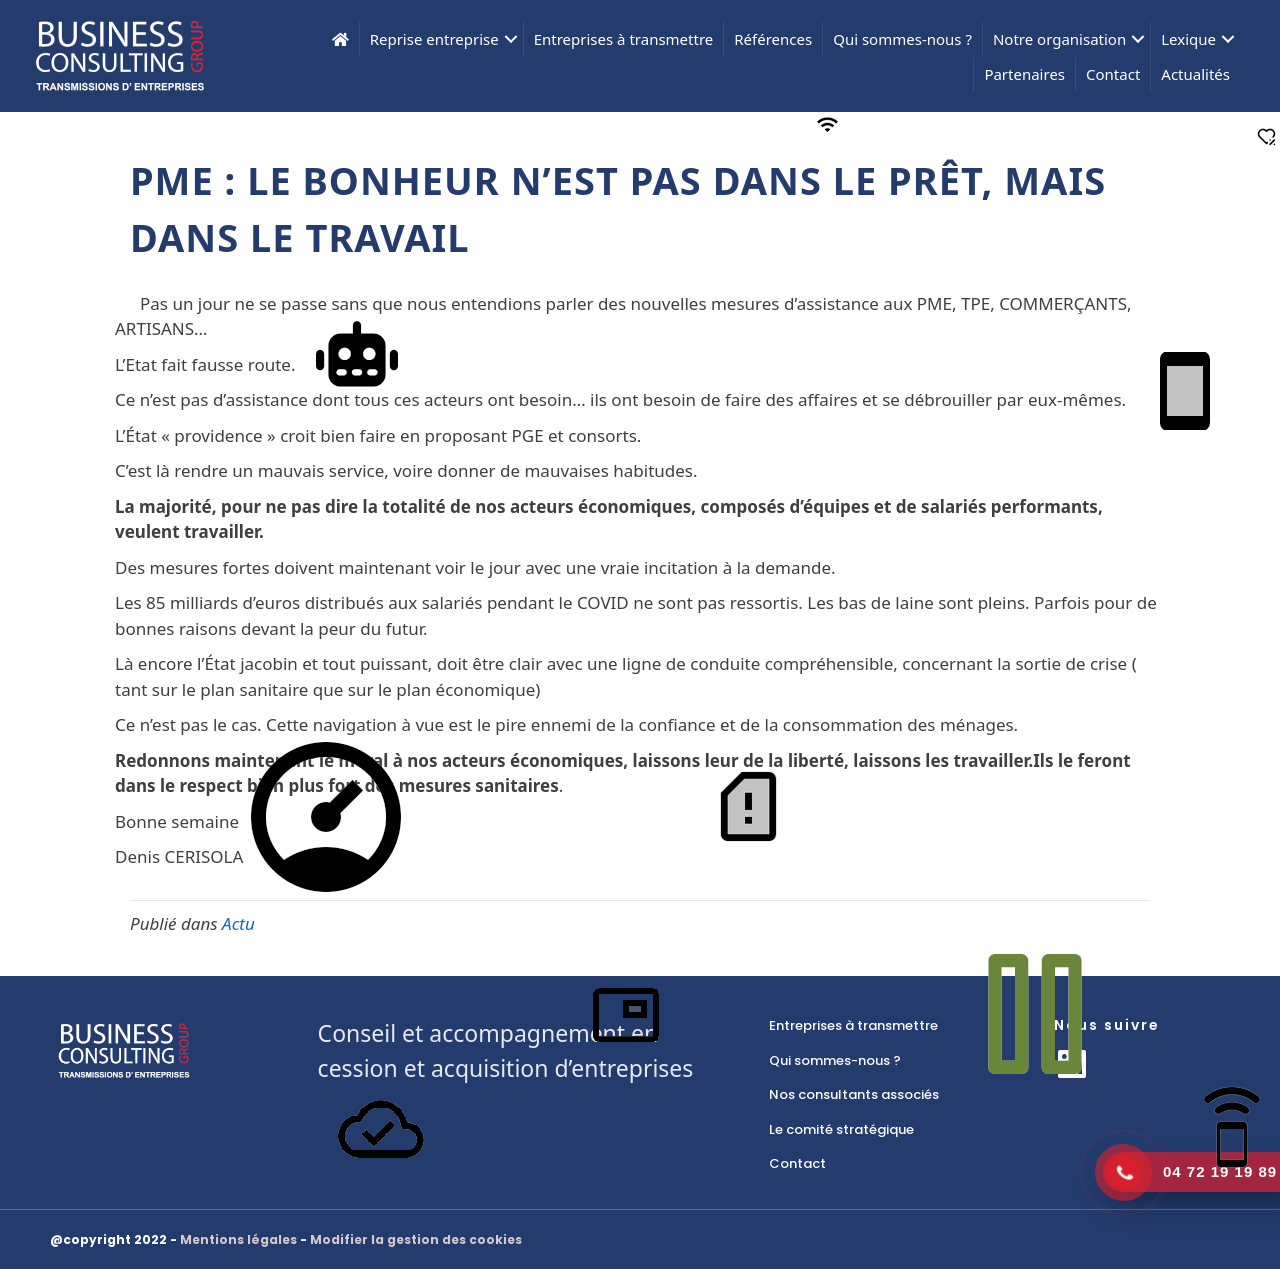  What do you see at coordinates (1035, 1014) in the screenshot?
I see `pause media playback` at bounding box center [1035, 1014].